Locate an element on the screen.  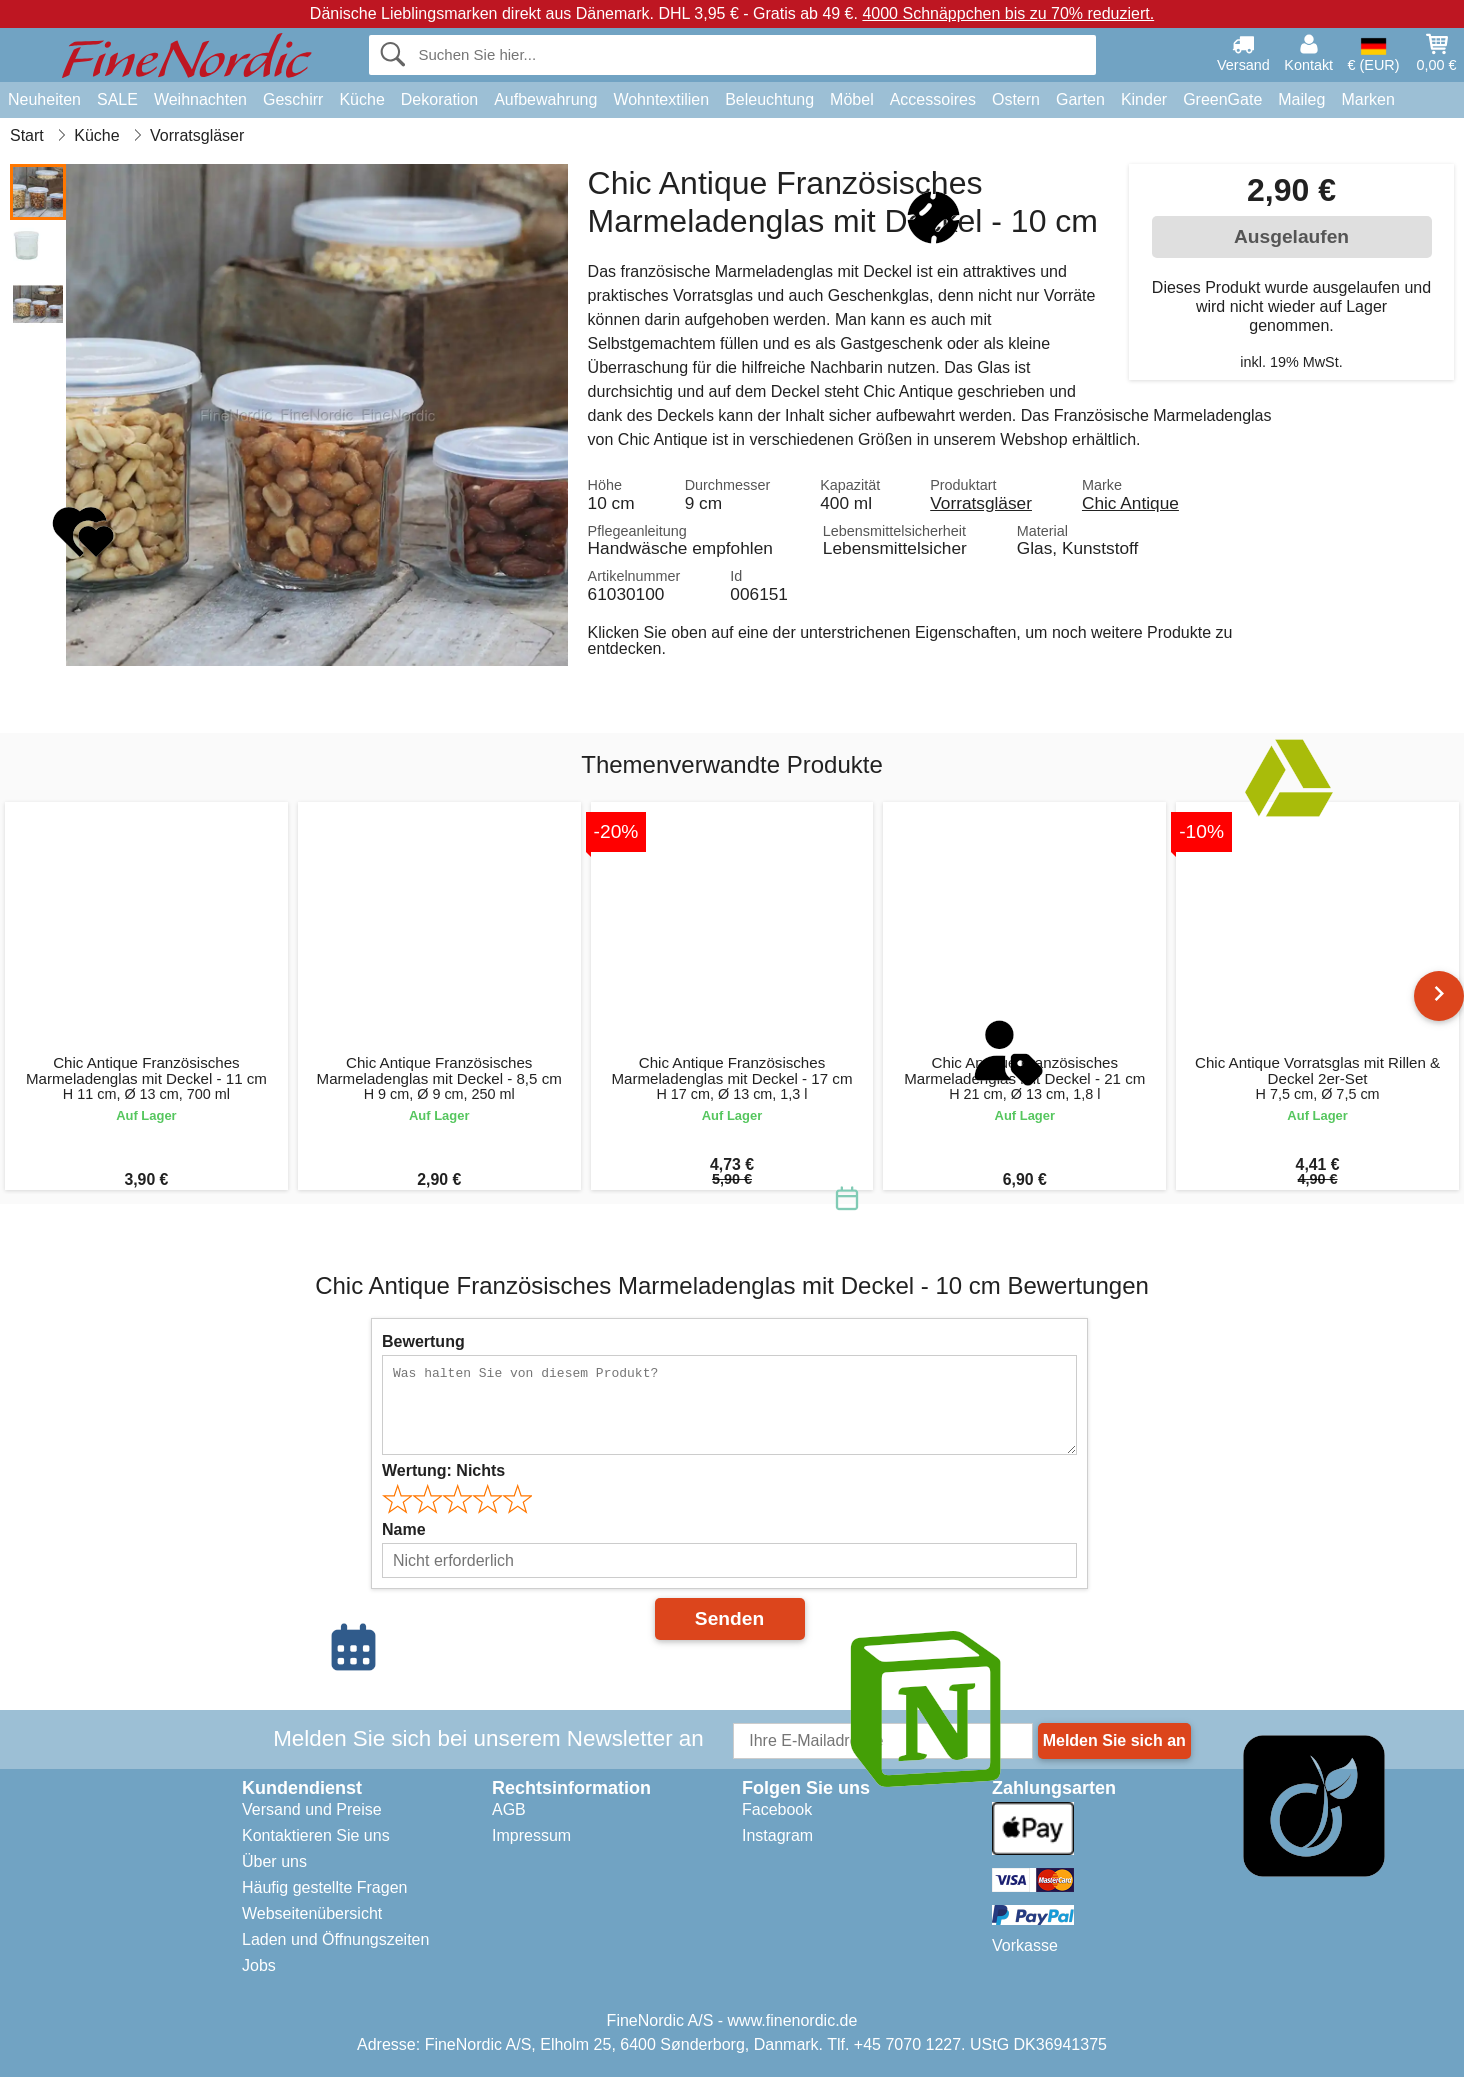
view baseball or sports content is located at coordinates (933, 217).